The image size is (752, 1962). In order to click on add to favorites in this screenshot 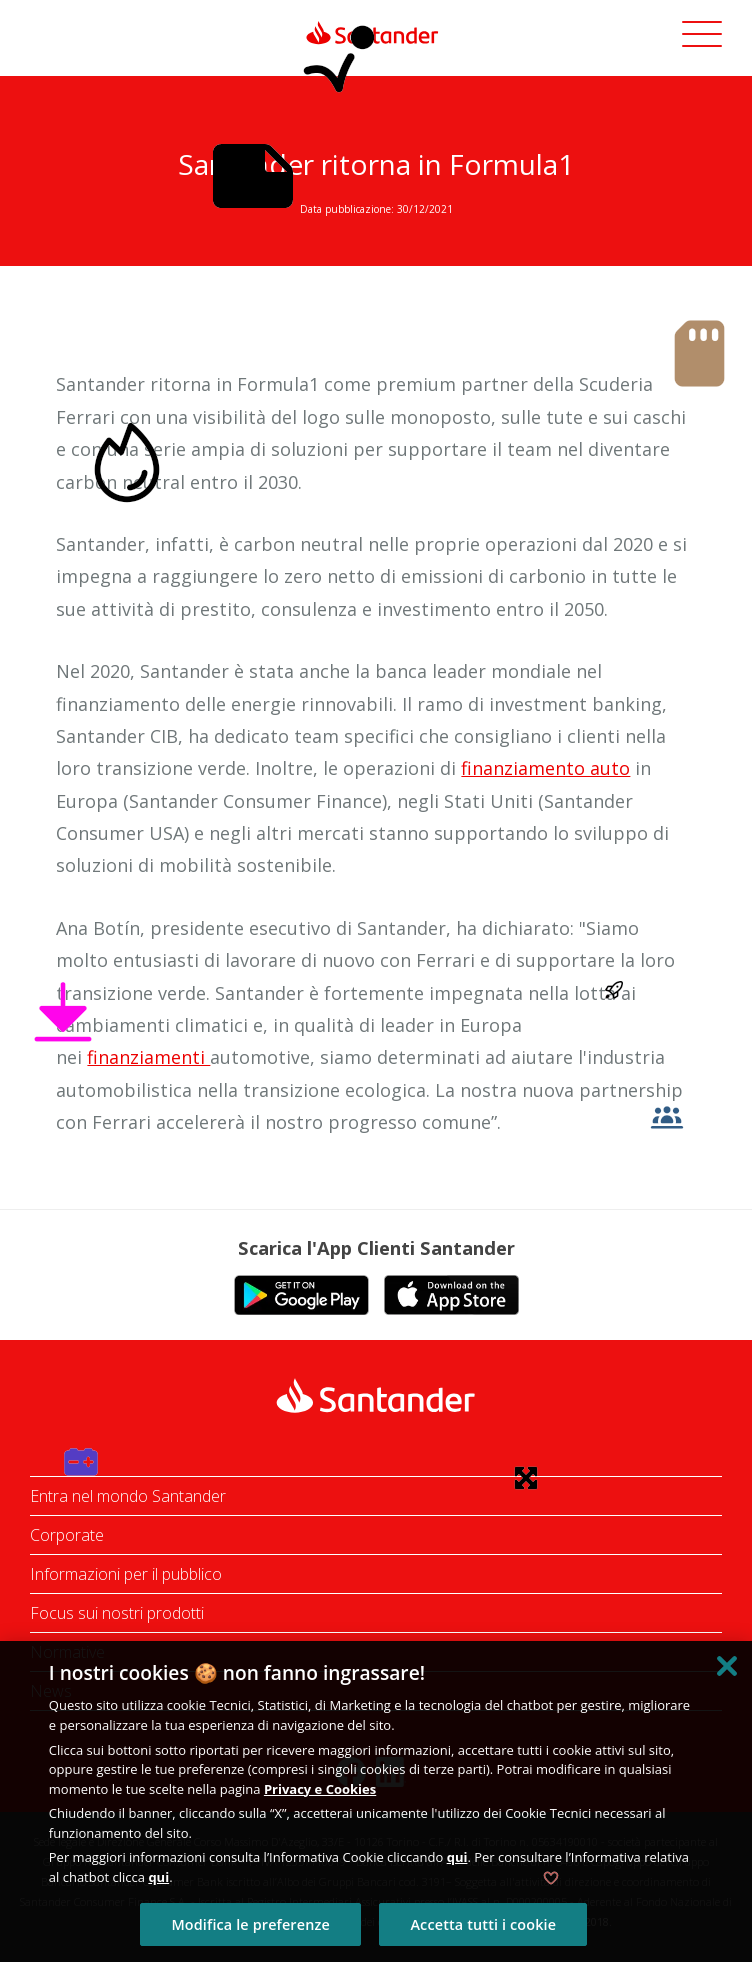, I will do `click(551, 1878)`.